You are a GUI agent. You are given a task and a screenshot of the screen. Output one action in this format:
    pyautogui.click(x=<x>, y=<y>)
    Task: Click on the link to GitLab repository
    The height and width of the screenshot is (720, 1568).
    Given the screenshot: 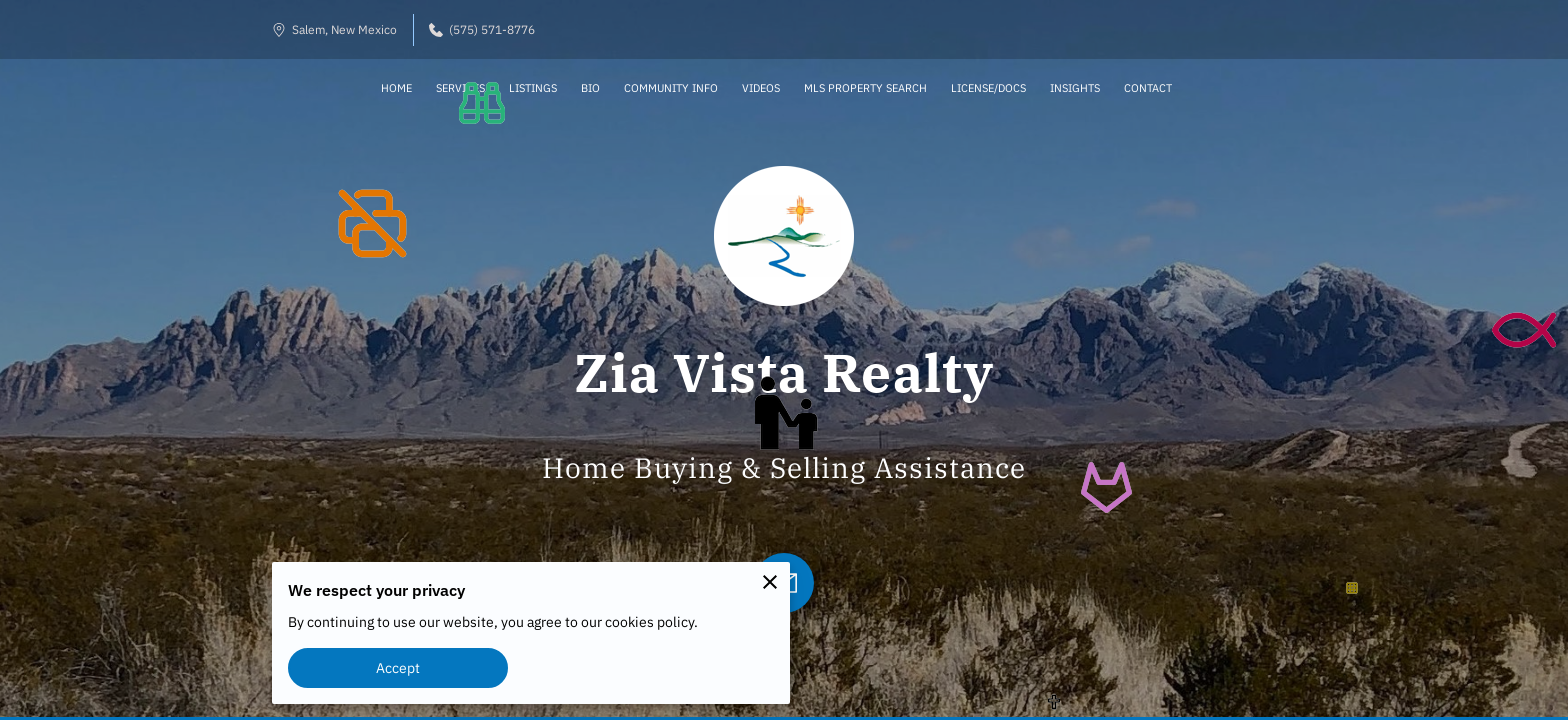 What is the action you would take?
    pyautogui.click(x=1106, y=487)
    